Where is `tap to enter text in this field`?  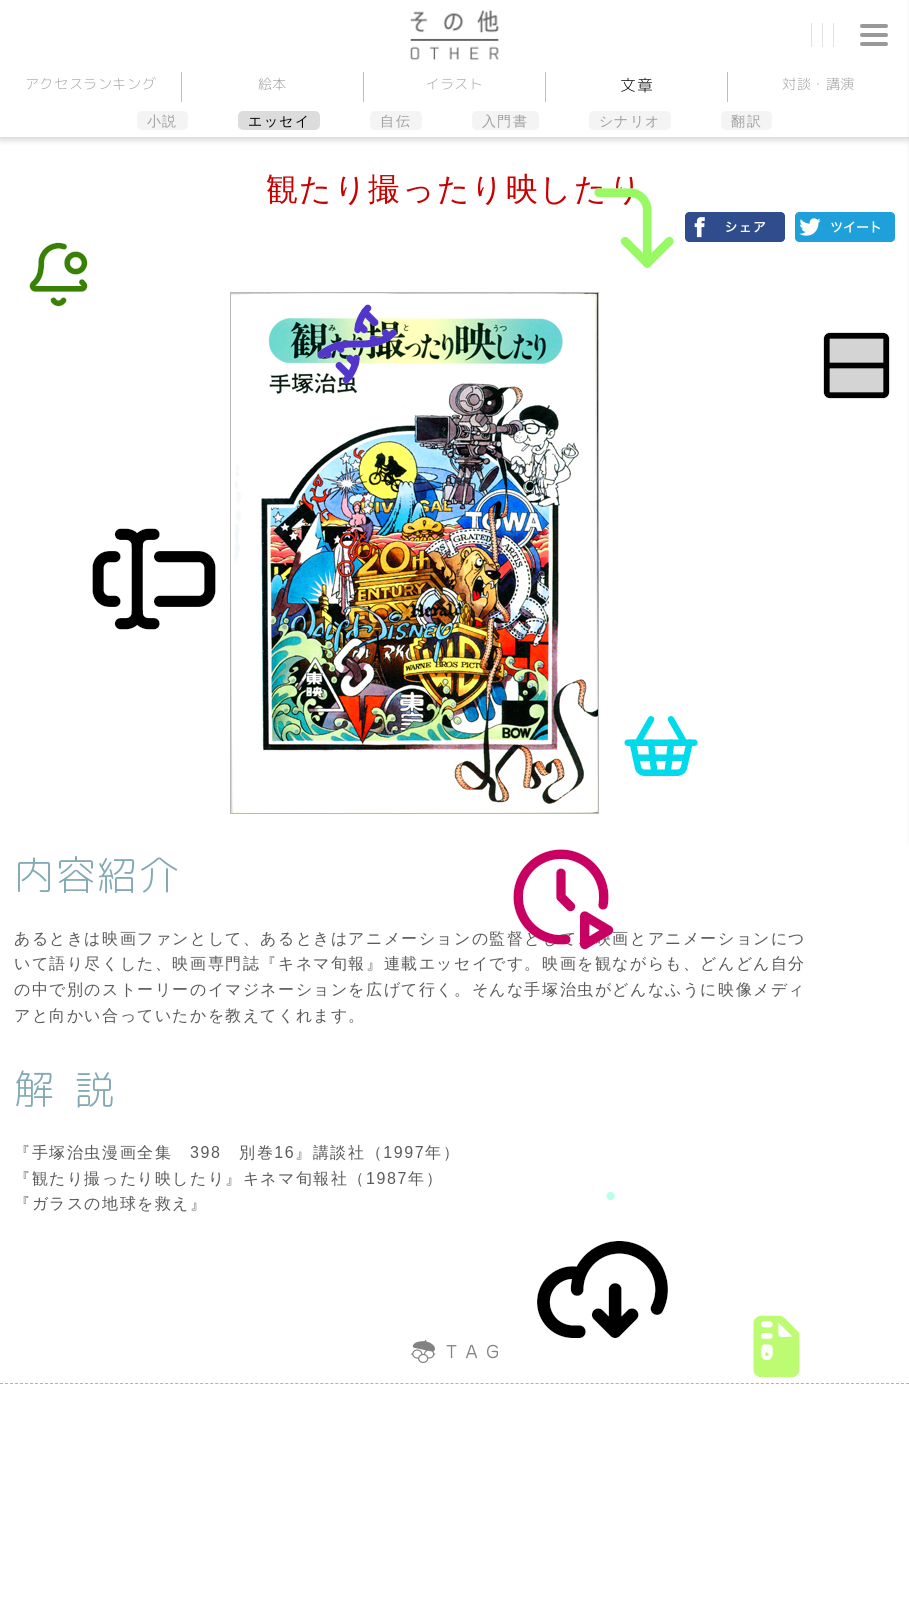
tap to enter text in this field is located at coordinates (154, 579).